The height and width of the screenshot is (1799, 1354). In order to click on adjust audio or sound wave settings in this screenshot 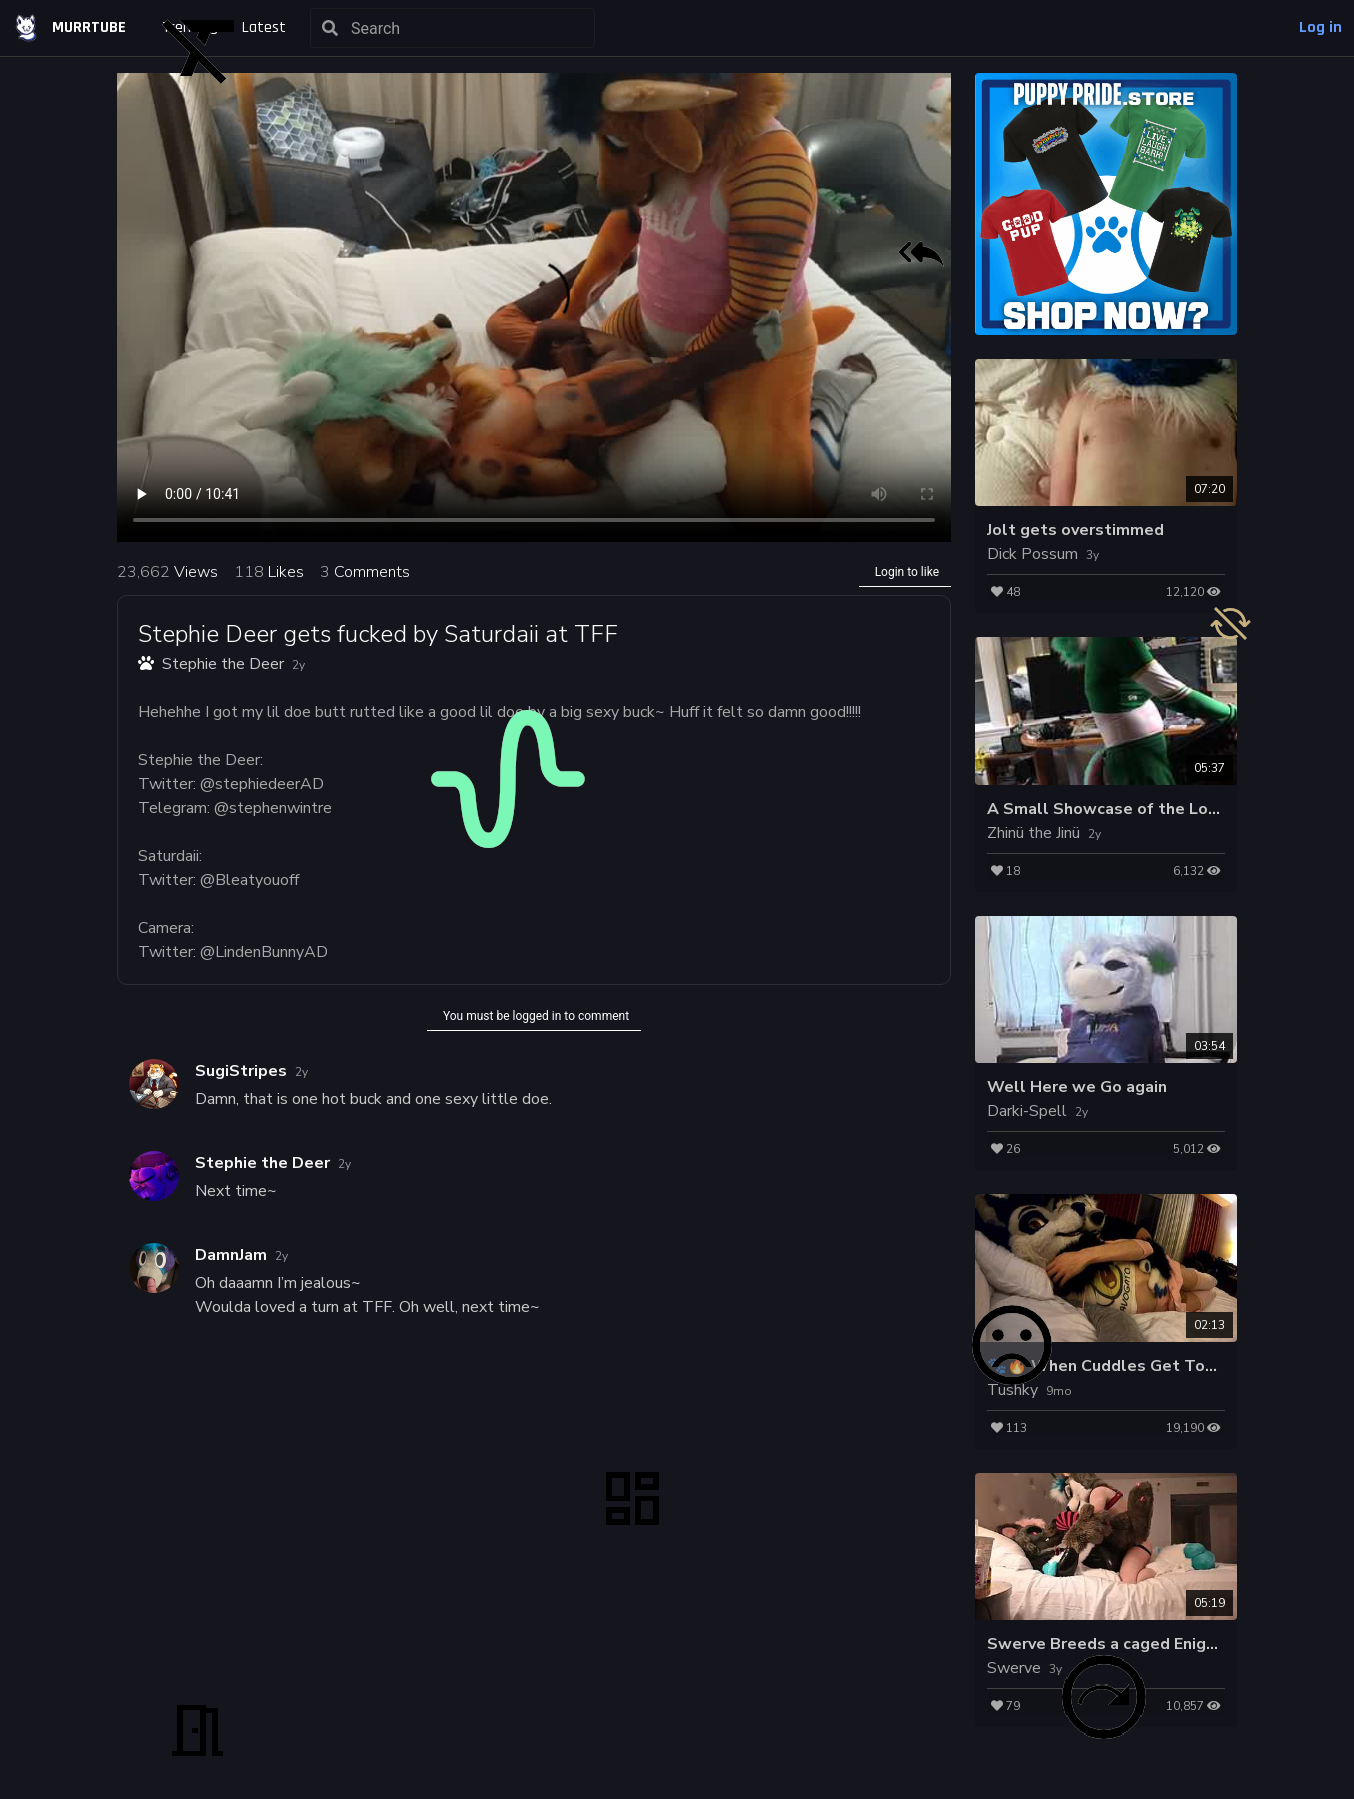, I will do `click(508, 779)`.